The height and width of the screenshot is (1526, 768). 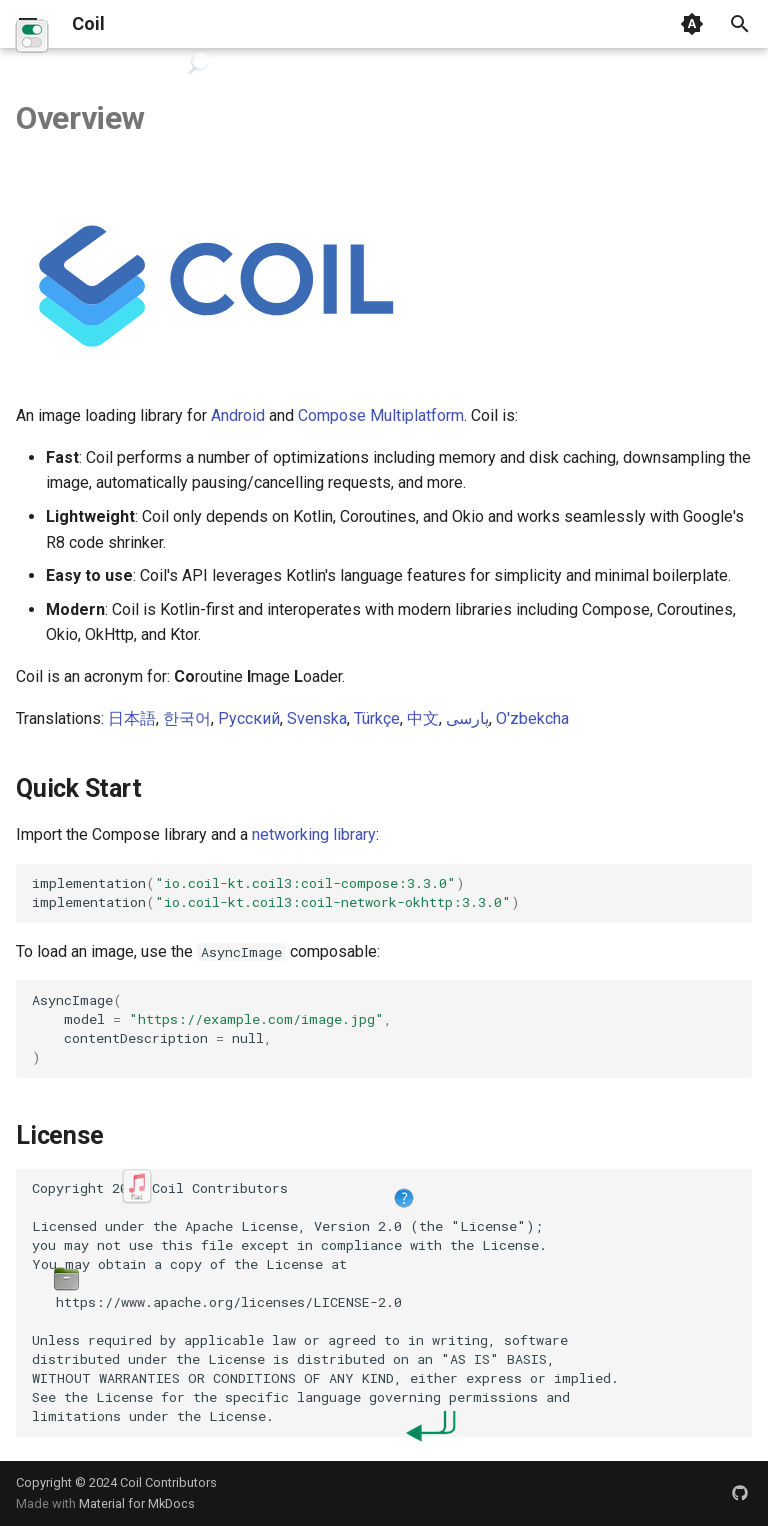 What do you see at coordinates (66, 1278) in the screenshot?
I see `open the nautilus file manager` at bounding box center [66, 1278].